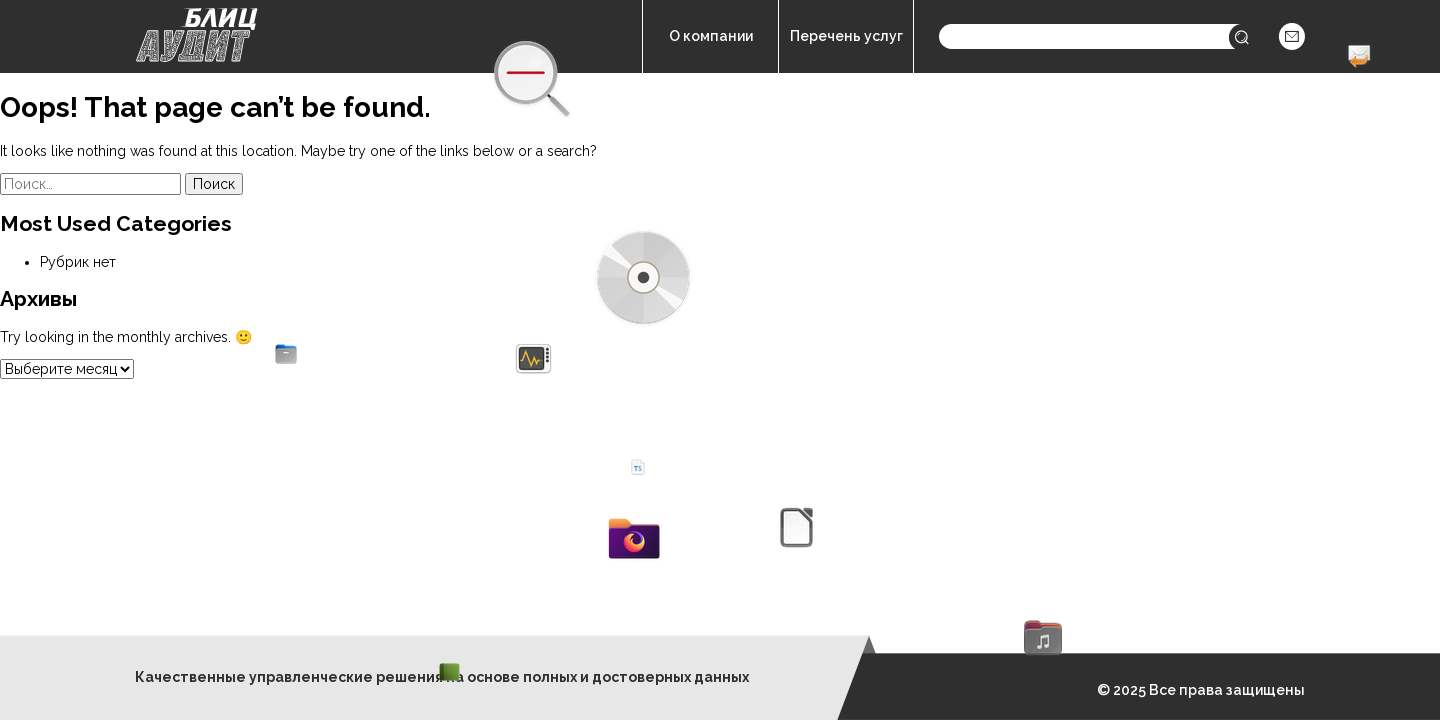 This screenshot has width=1440, height=720. What do you see at coordinates (531, 78) in the screenshot?
I see `zoom out to see more content` at bounding box center [531, 78].